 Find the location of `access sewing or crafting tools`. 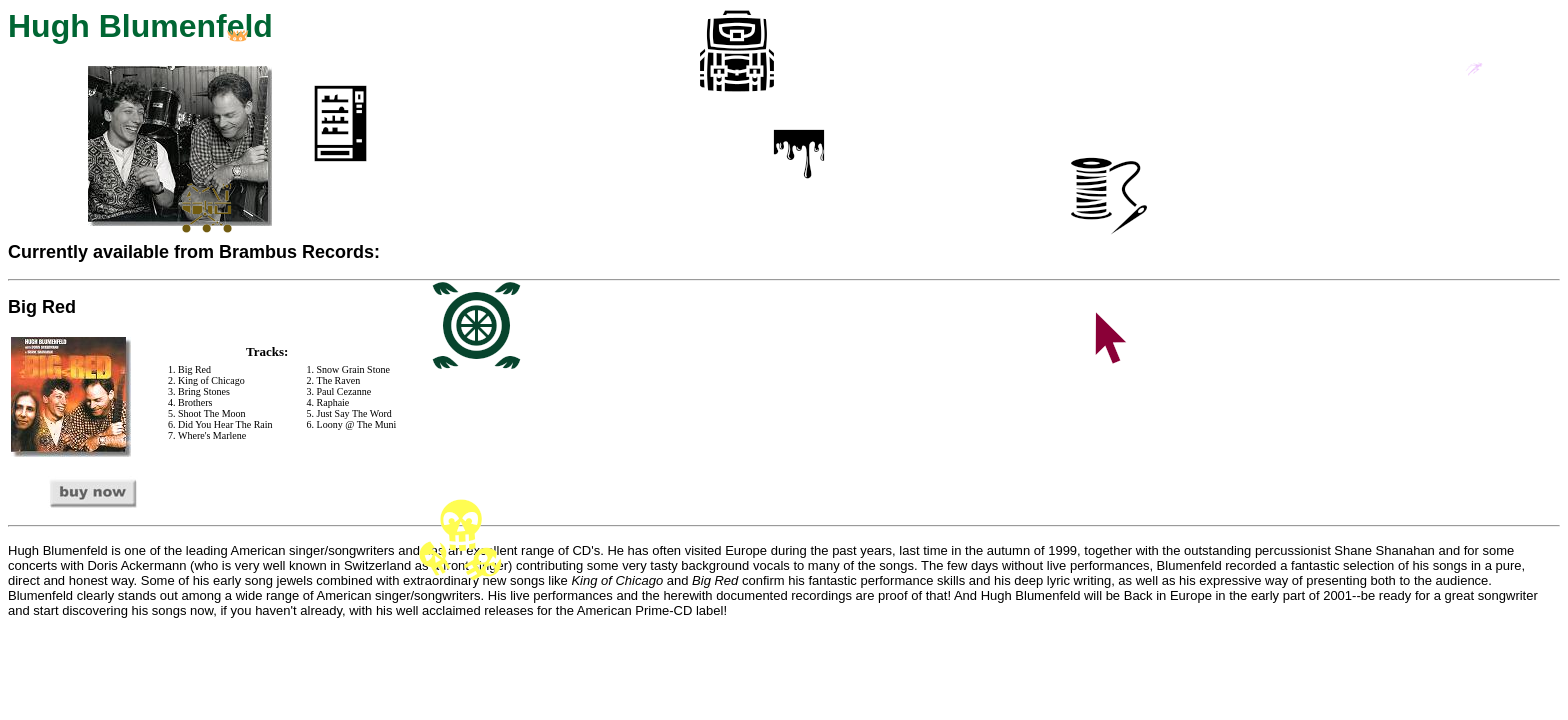

access sewing or crafting tools is located at coordinates (1109, 193).